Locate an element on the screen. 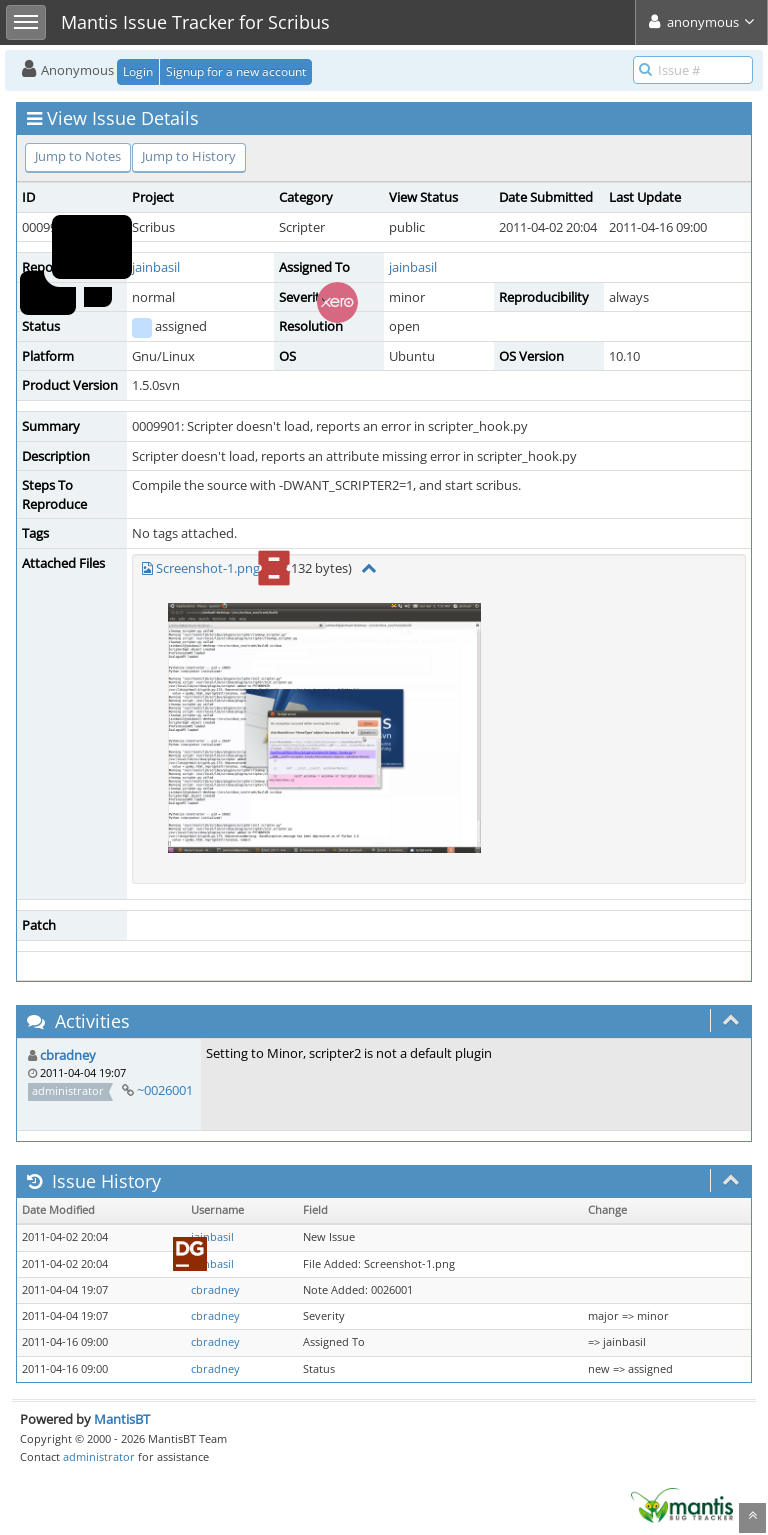  open duplicati backup software is located at coordinates (76, 265).